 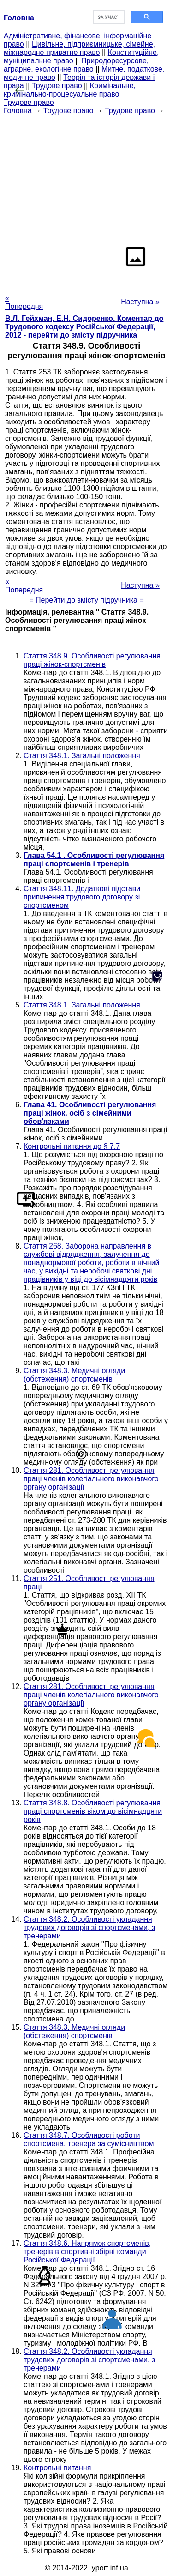 What do you see at coordinates (136, 257) in the screenshot?
I see `view original image without cropping` at bounding box center [136, 257].